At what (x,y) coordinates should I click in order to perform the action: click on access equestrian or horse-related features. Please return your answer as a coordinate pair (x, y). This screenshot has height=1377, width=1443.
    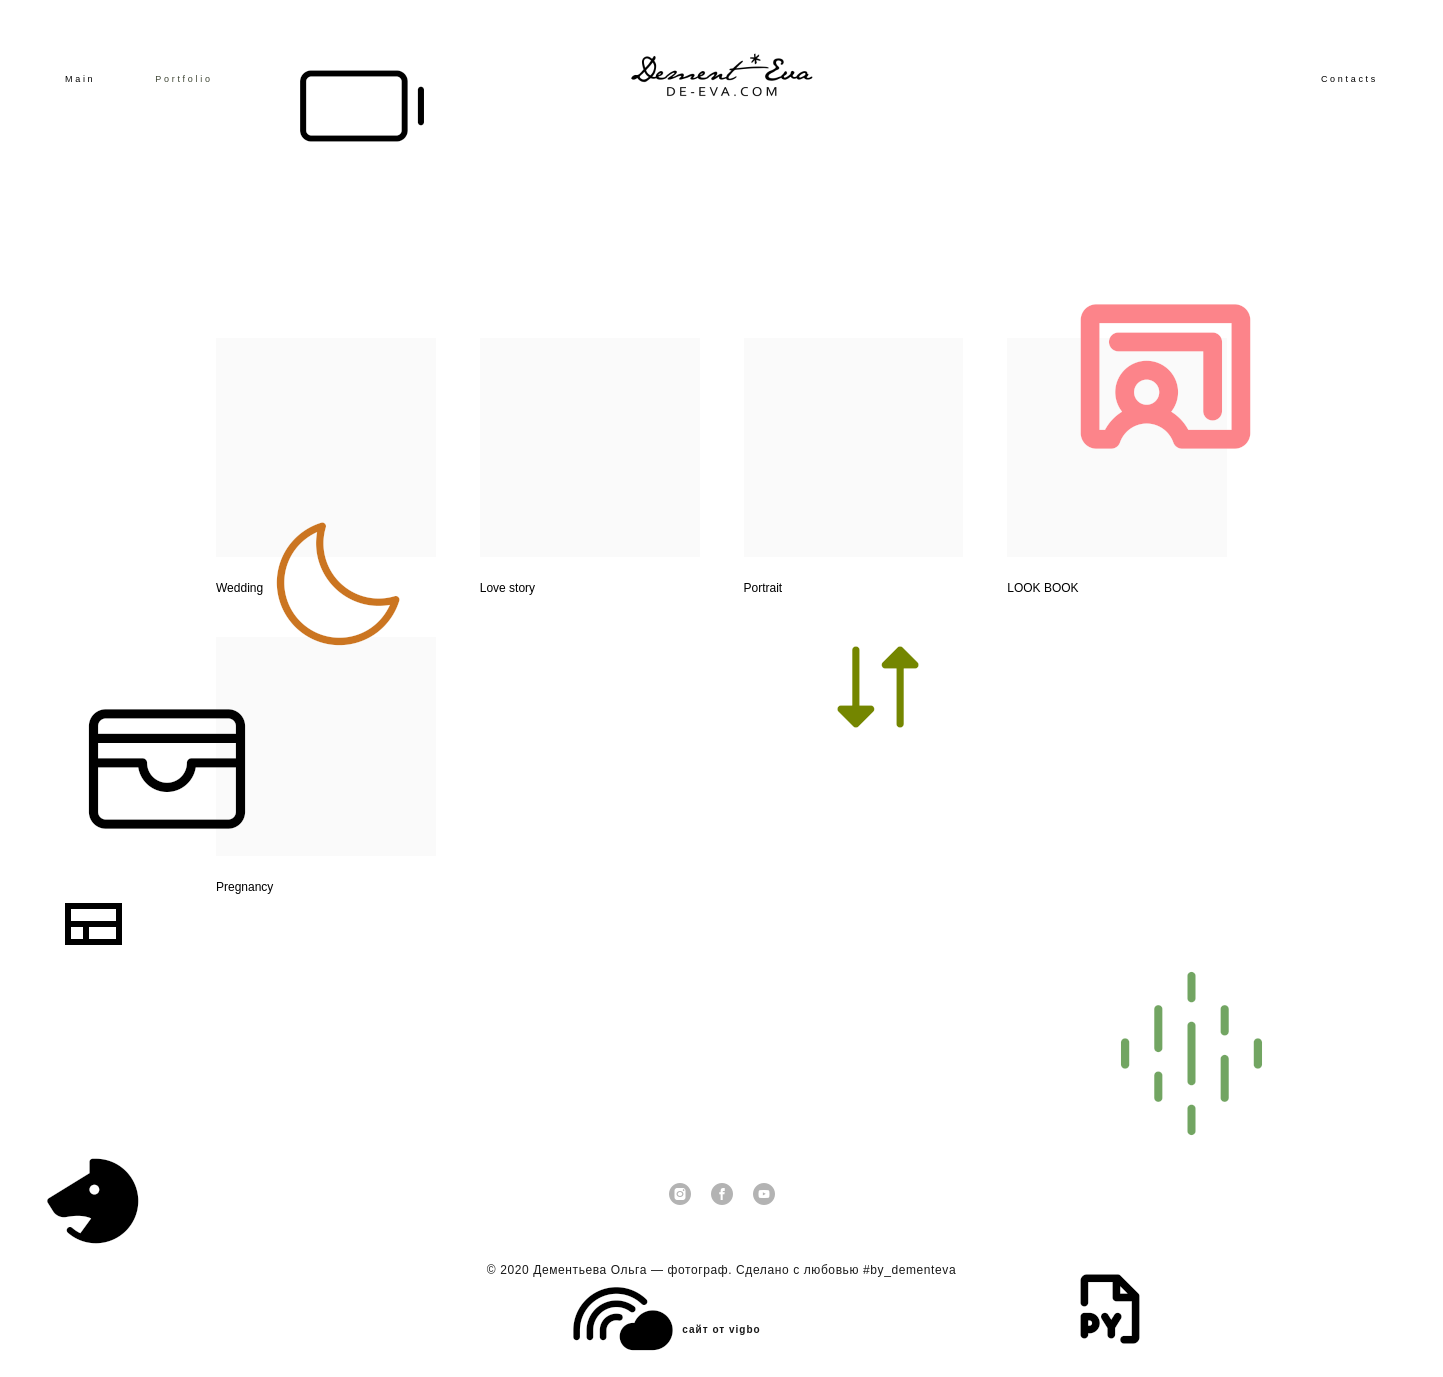
    Looking at the image, I should click on (96, 1201).